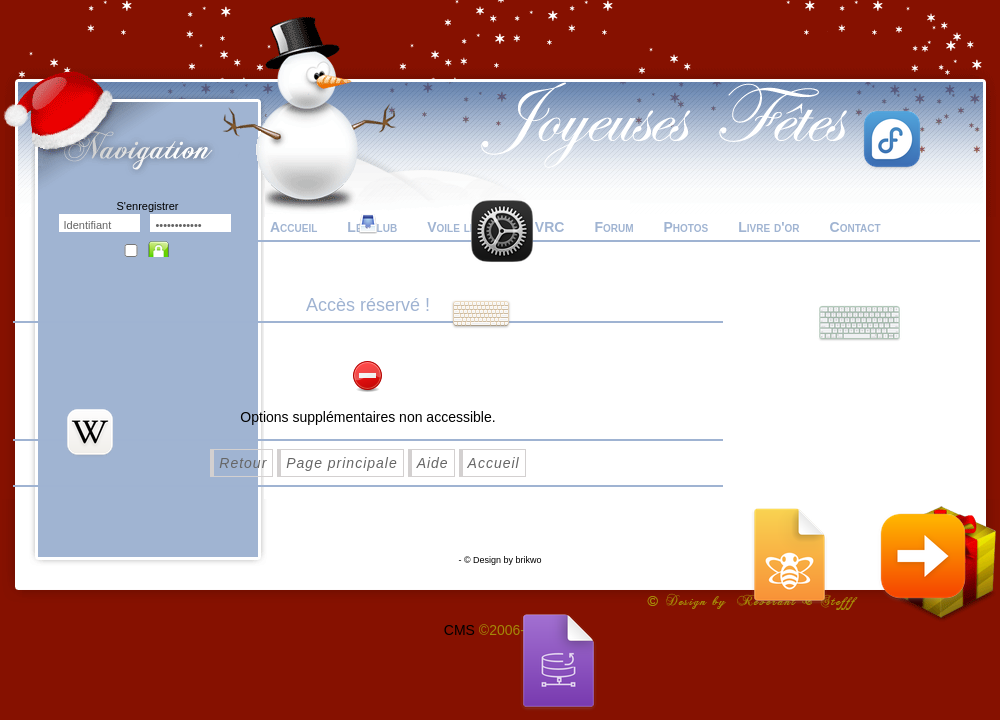 The image size is (1000, 720). I want to click on log out of the current account or session, so click(923, 556).